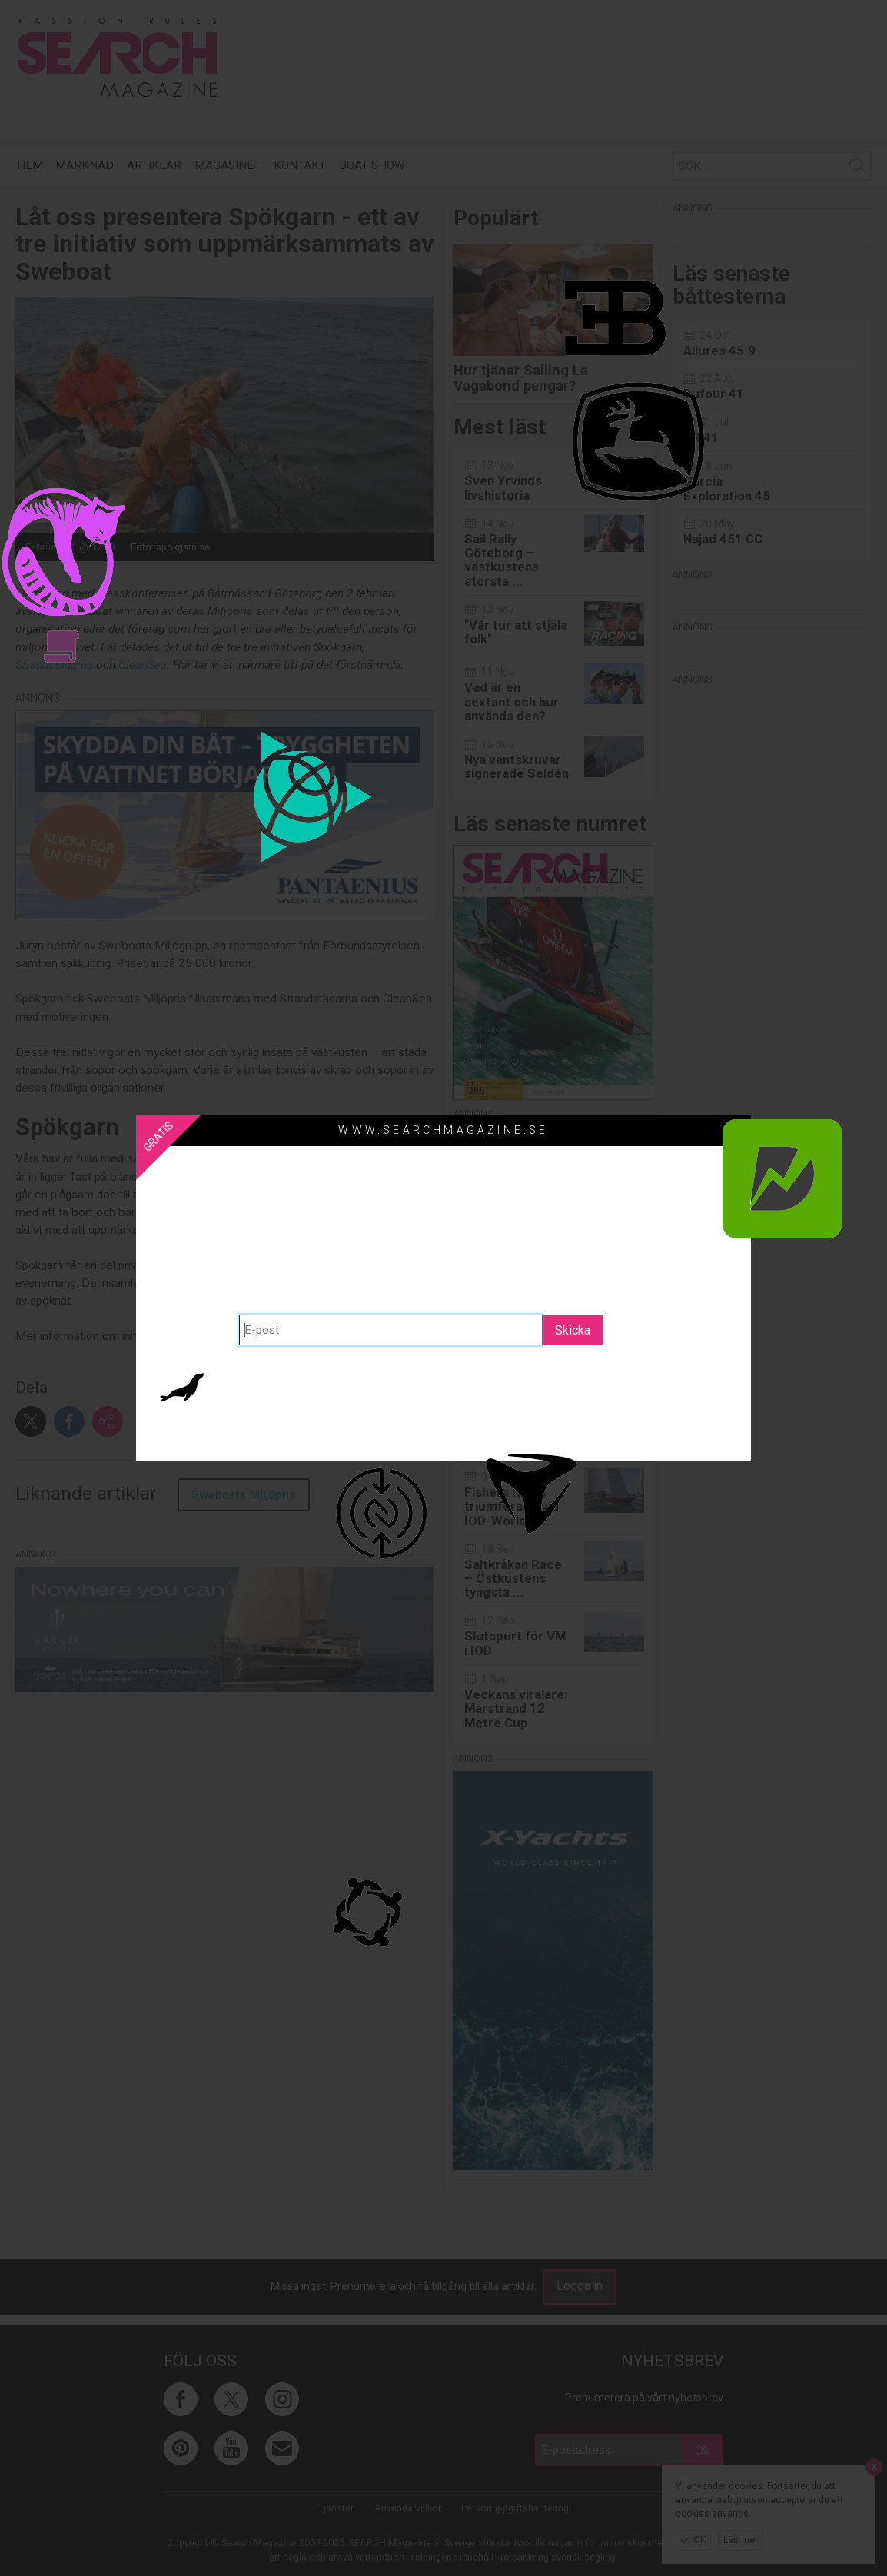 This screenshot has width=887, height=2576. What do you see at coordinates (532, 1494) in the screenshot?
I see `freenet brand logo` at bounding box center [532, 1494].